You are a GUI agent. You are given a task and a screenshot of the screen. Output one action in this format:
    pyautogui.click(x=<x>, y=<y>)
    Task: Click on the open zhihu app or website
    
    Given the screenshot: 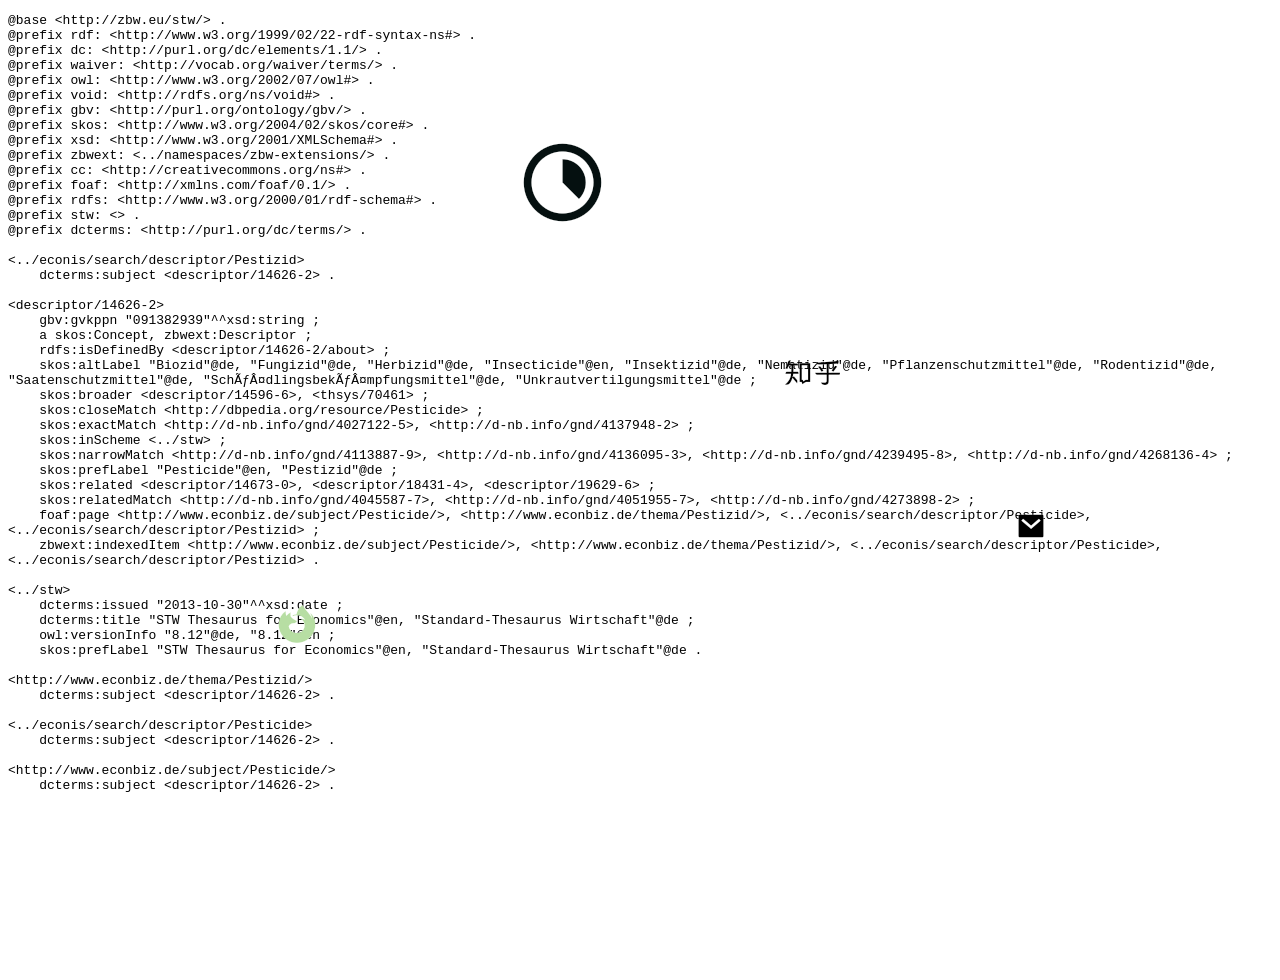 What is the action you would take?
    pyautogui.click(x=812, y=372)
    